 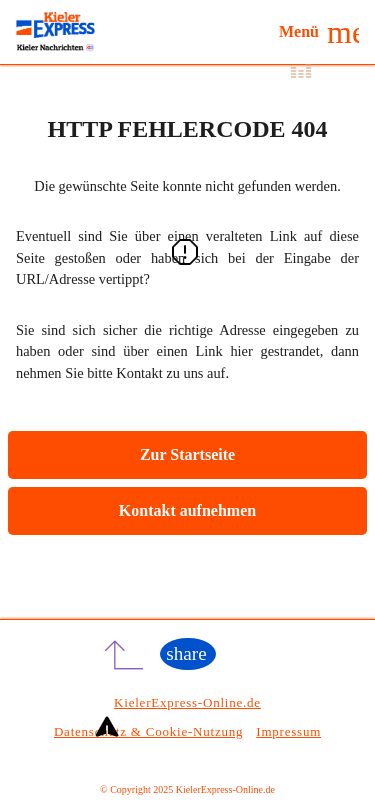 What do you see at coordinates (107, 727) in the screenshot?
I see `send a message` at bounding box center [107, 727].